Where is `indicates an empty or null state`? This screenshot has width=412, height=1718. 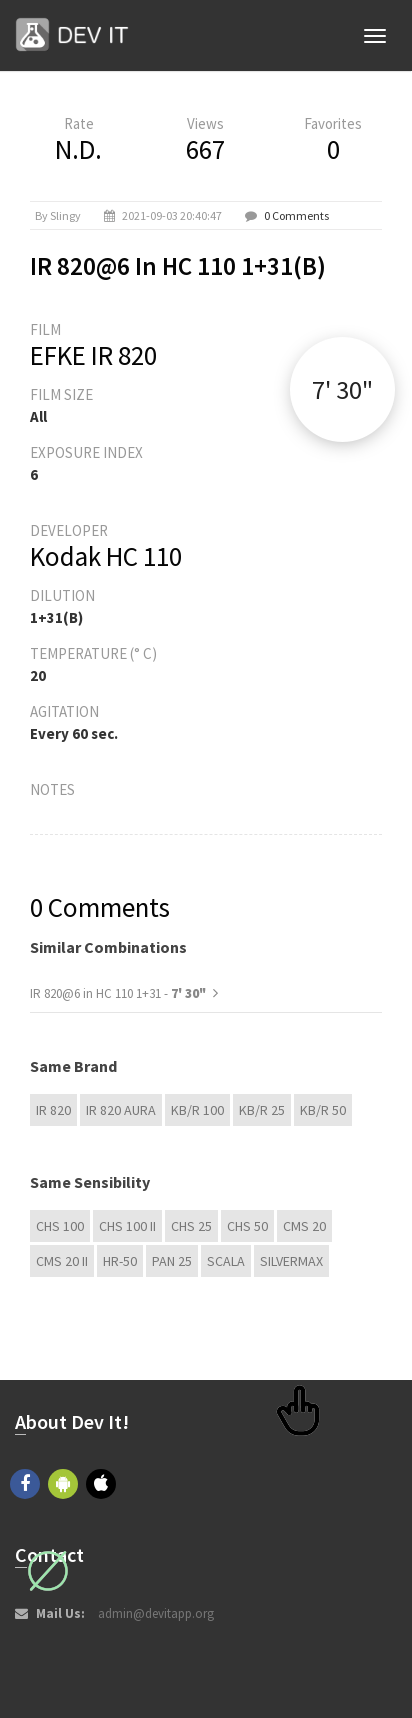
indicates an empty or null state is located at coordinates (48, 1571).